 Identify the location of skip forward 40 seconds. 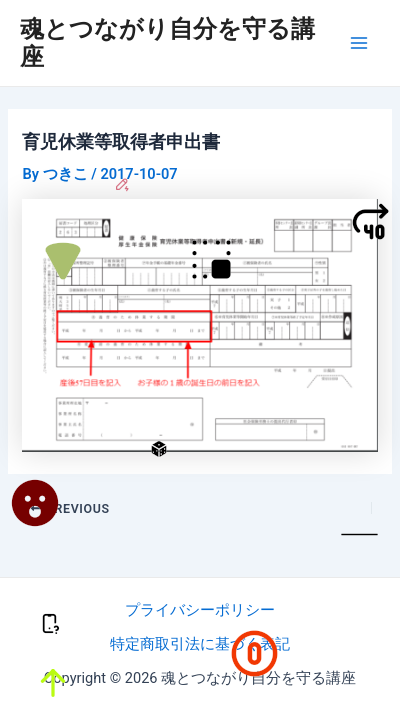
(371, 222).